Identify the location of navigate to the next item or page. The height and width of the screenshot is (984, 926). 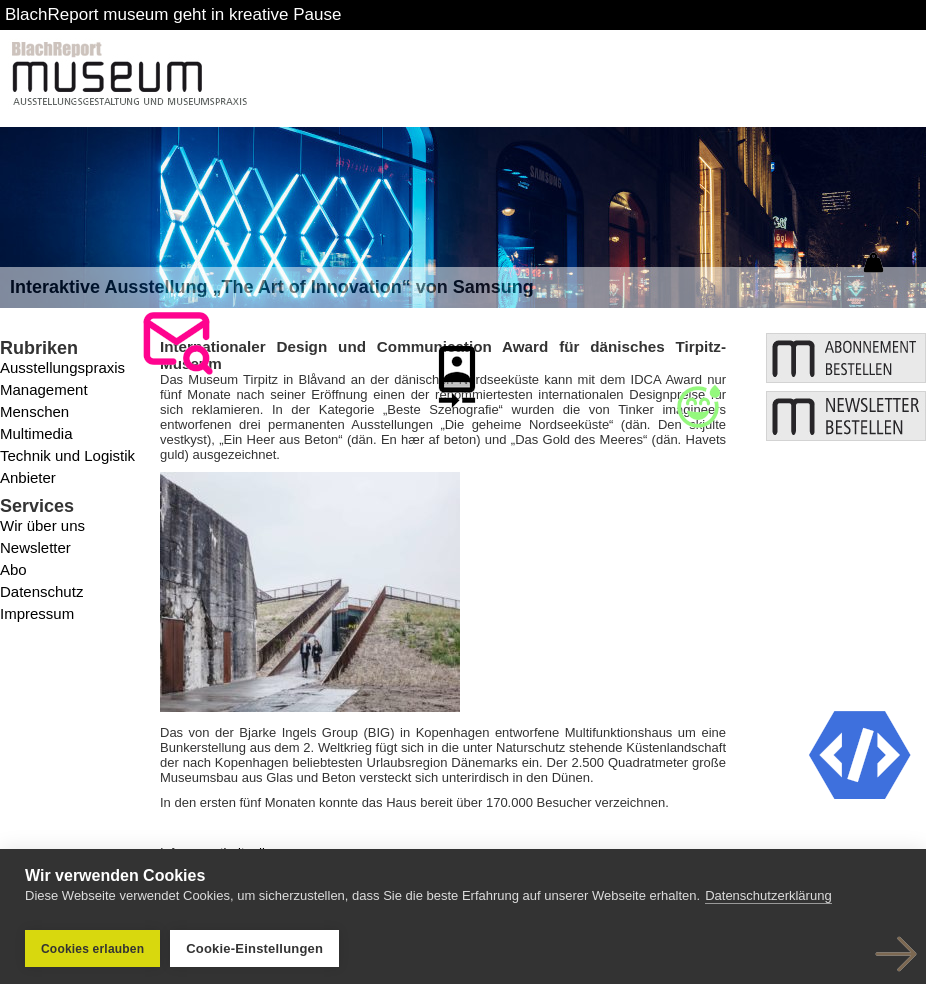
(896, 954).